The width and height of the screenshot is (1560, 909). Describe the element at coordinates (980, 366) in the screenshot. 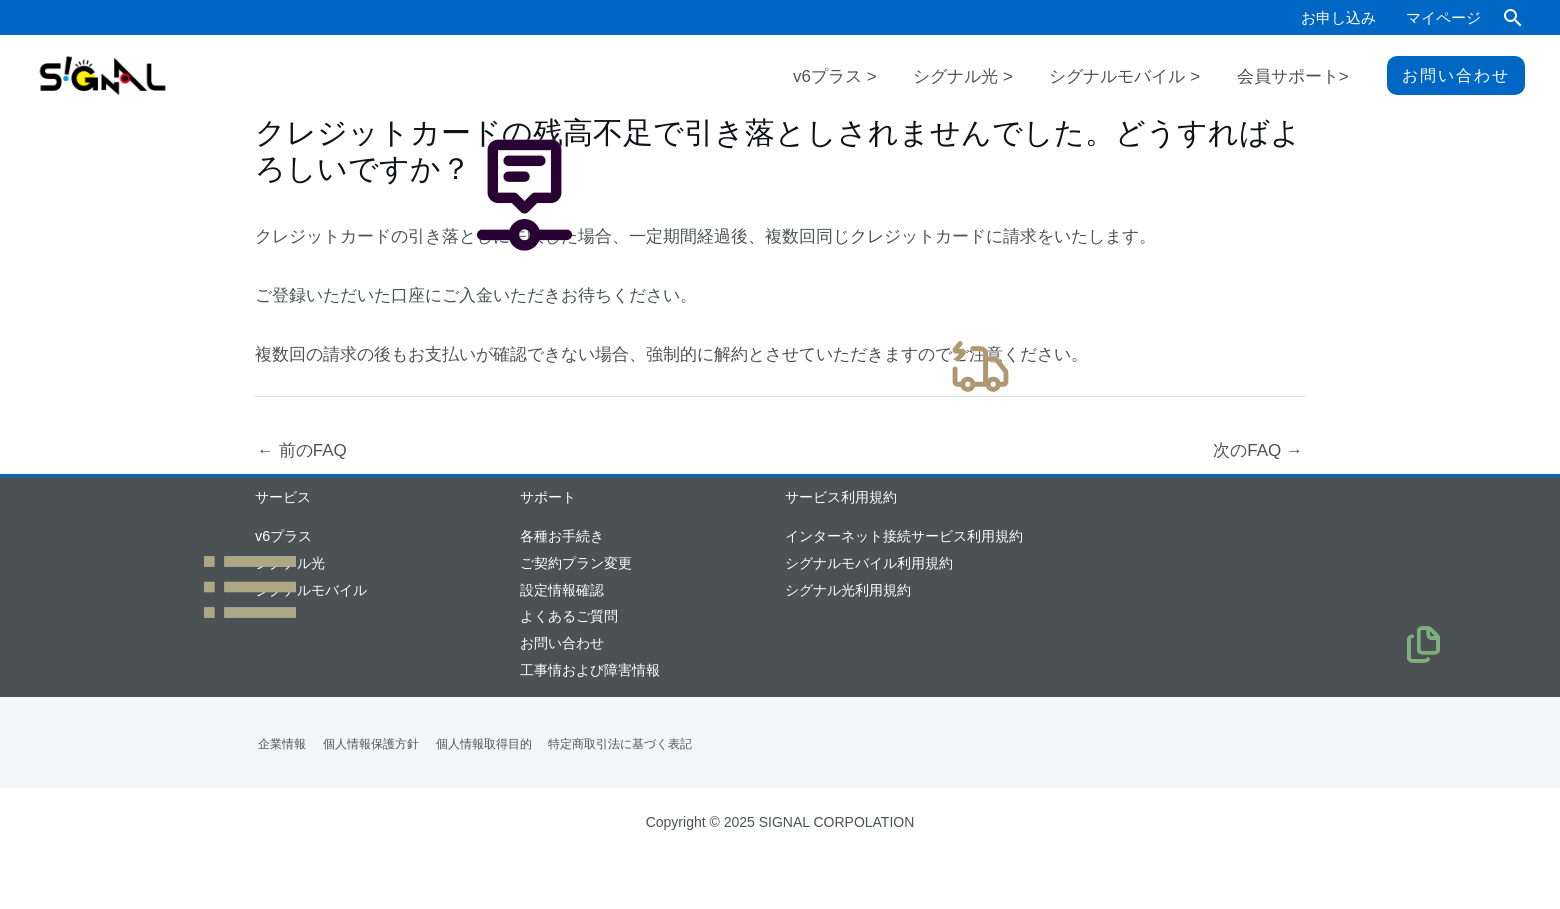

I see `select electric vehicle delivery option` at that location.